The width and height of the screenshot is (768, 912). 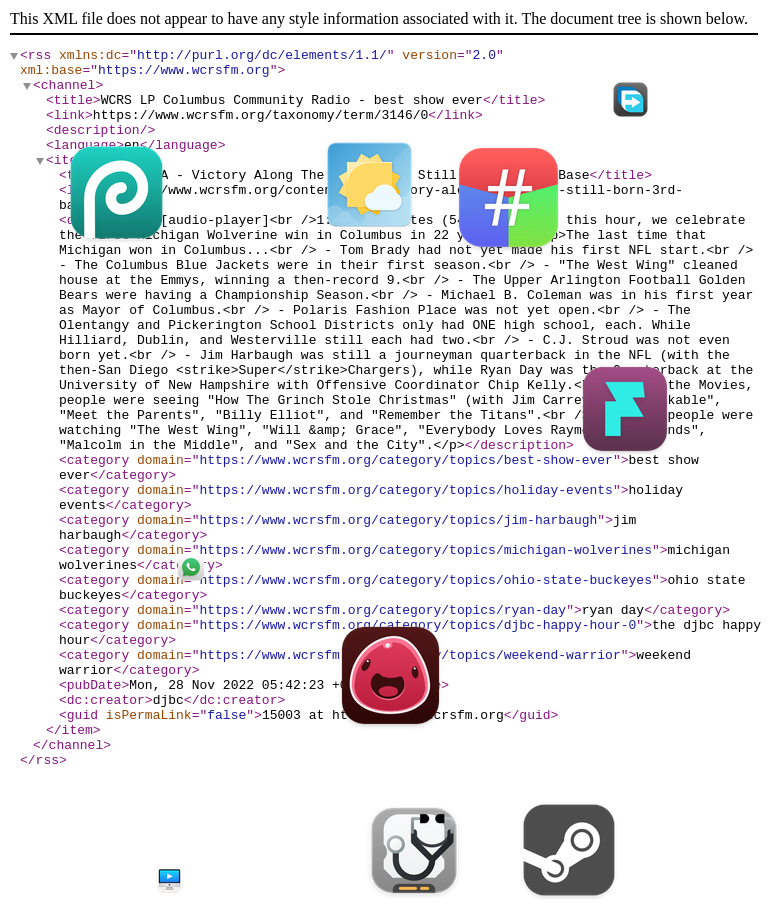 I want to click on open photopea image editing app, so click(x=116, y=192).